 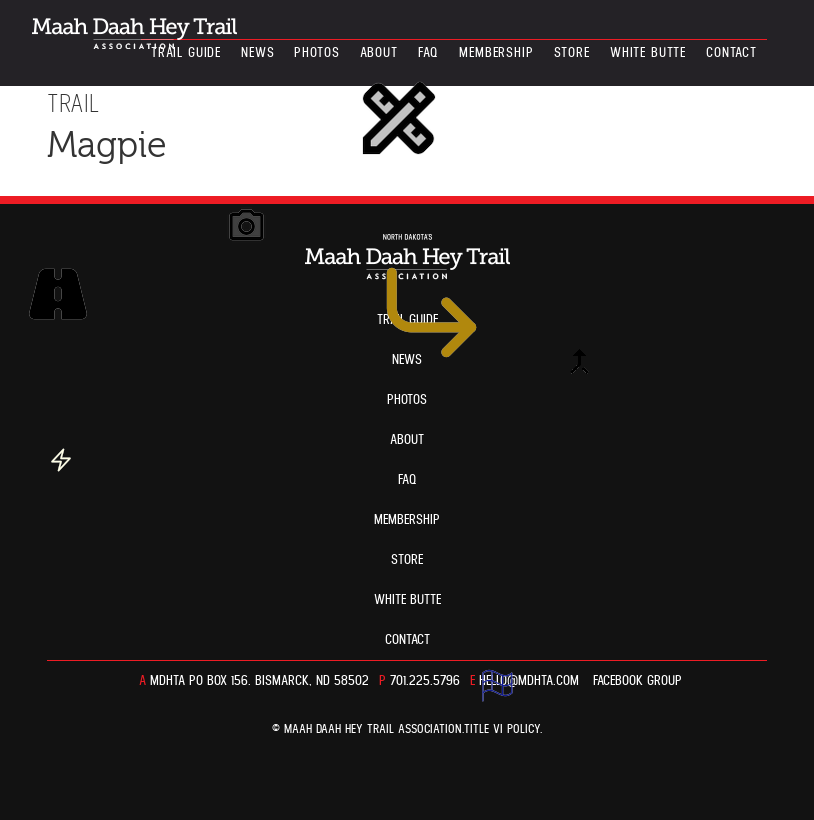 What do you see at coordinates (579, 361) in the screenshot?
I see `merge branches or items together` at bounding box center [579, 361].